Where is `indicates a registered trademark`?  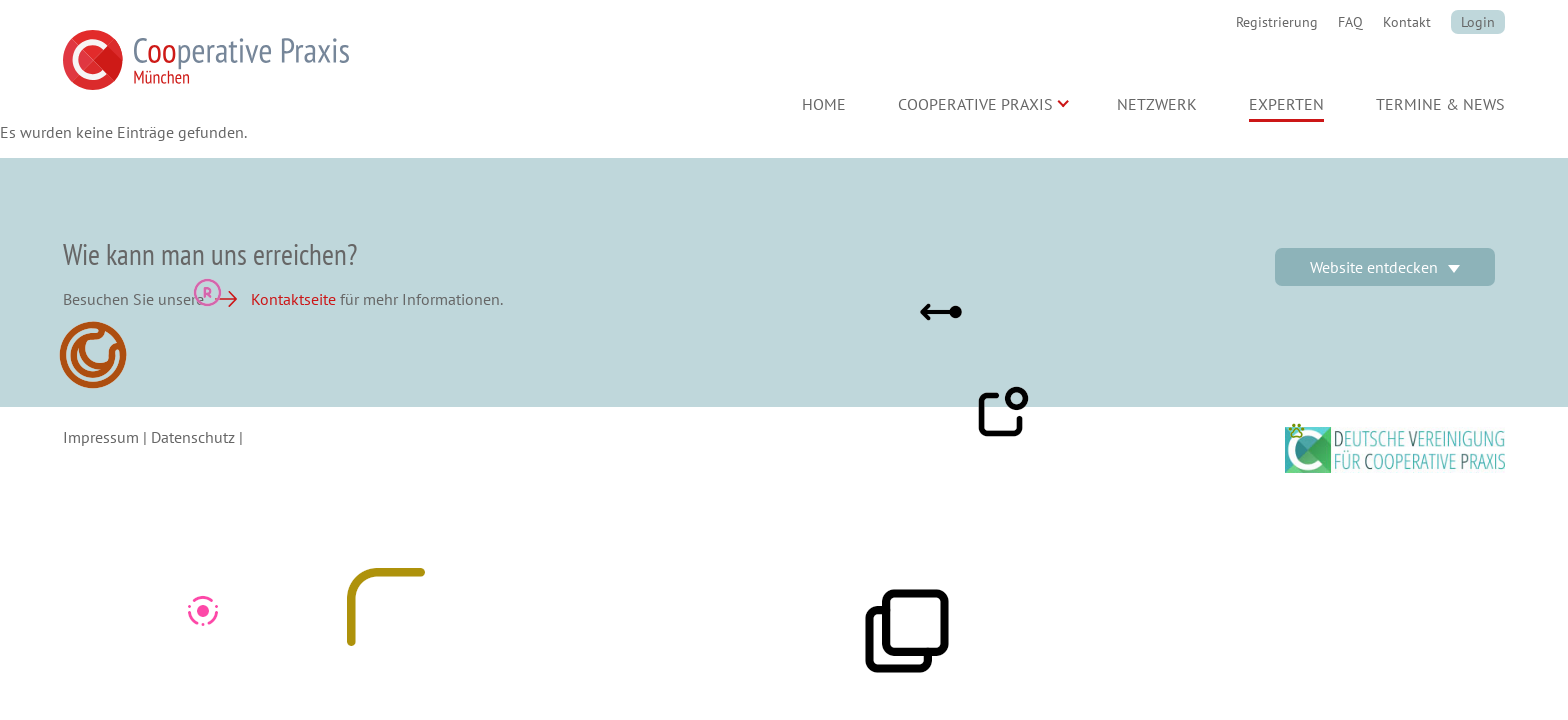 indicates a registered trademark is located at coordinates (207, 292).